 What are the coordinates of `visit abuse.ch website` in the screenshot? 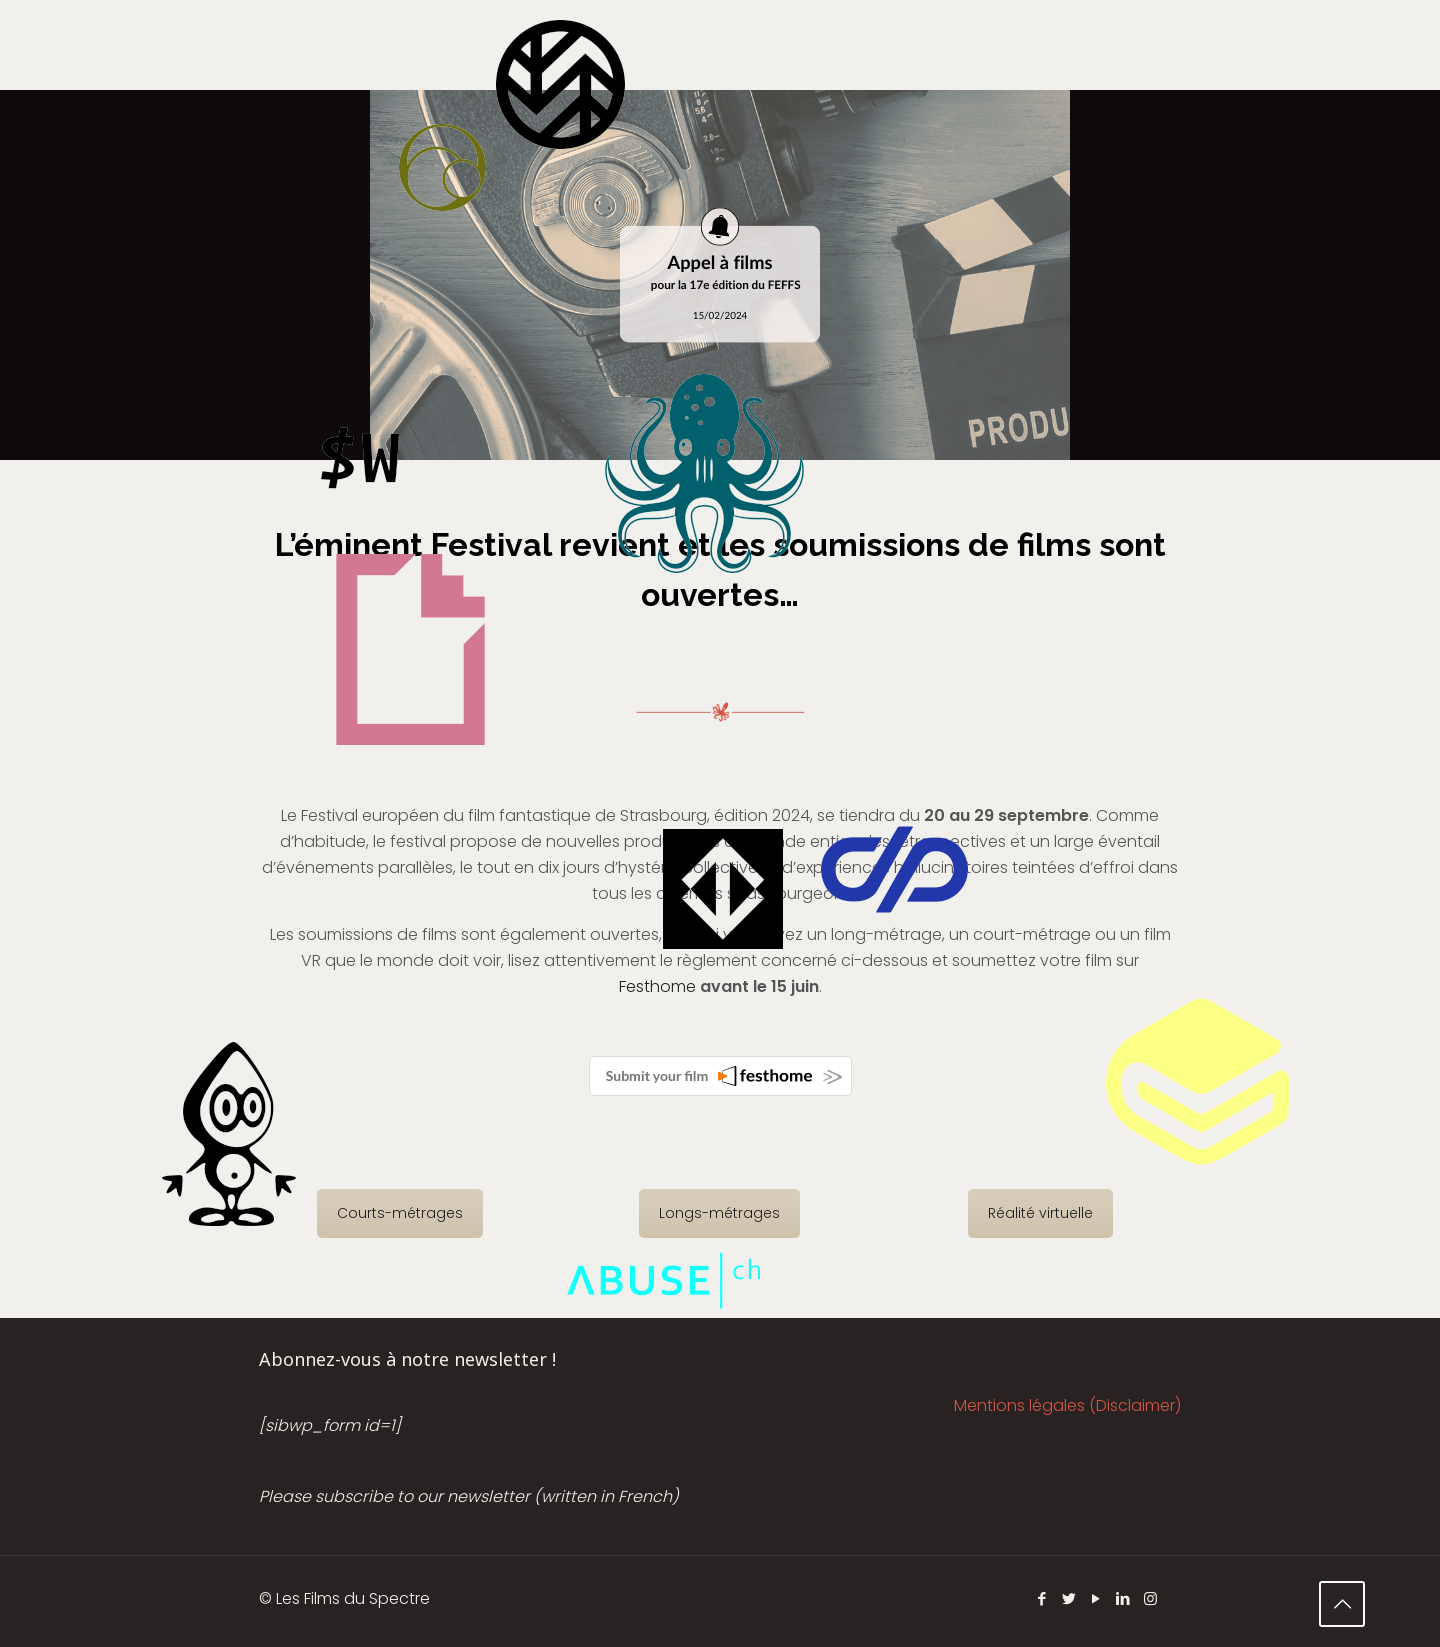 It's located at (663, 1280).